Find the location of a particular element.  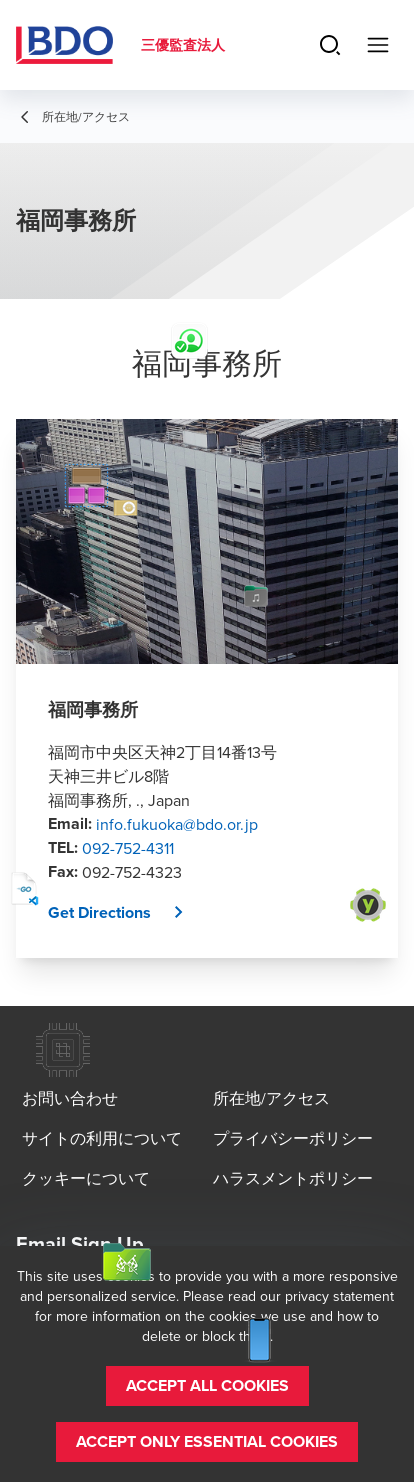

open game jolt downloads folder is located at coordinates (127, 1263).